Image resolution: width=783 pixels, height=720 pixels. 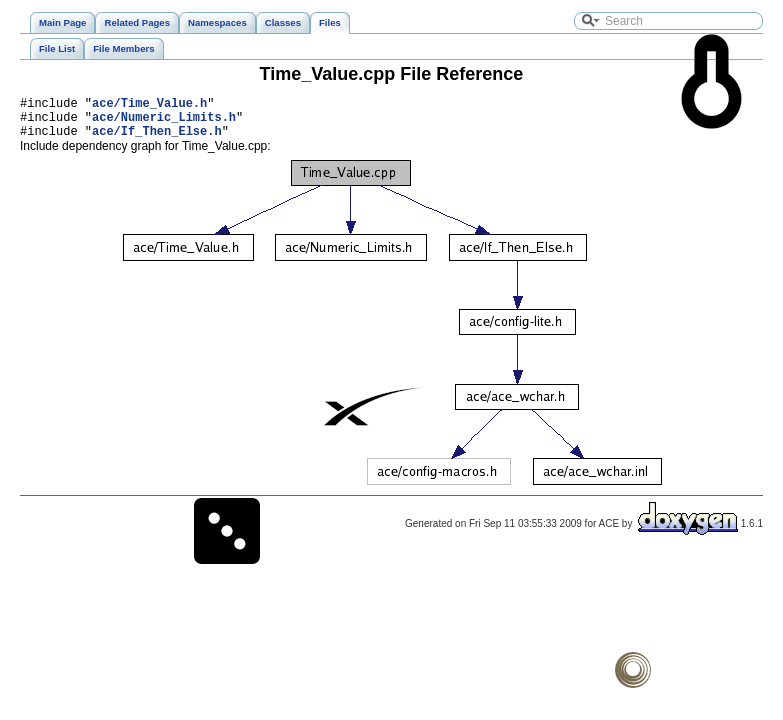 I want to click on spacex company logo, so click(x=373, y=406).